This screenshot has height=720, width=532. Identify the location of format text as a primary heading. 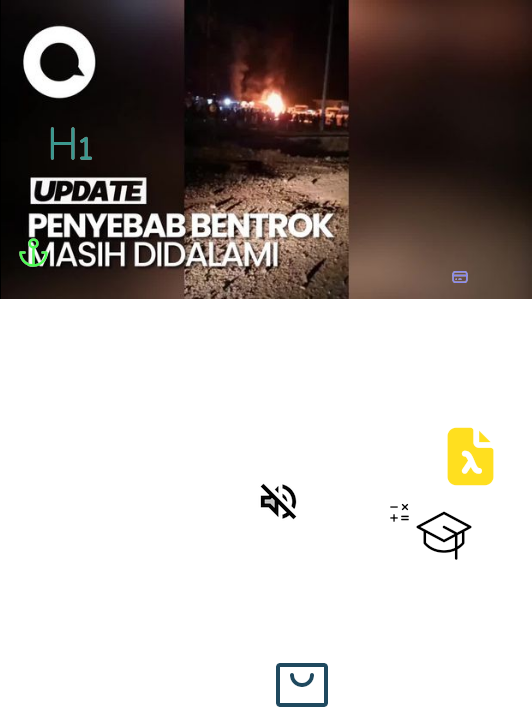
(71, 143).